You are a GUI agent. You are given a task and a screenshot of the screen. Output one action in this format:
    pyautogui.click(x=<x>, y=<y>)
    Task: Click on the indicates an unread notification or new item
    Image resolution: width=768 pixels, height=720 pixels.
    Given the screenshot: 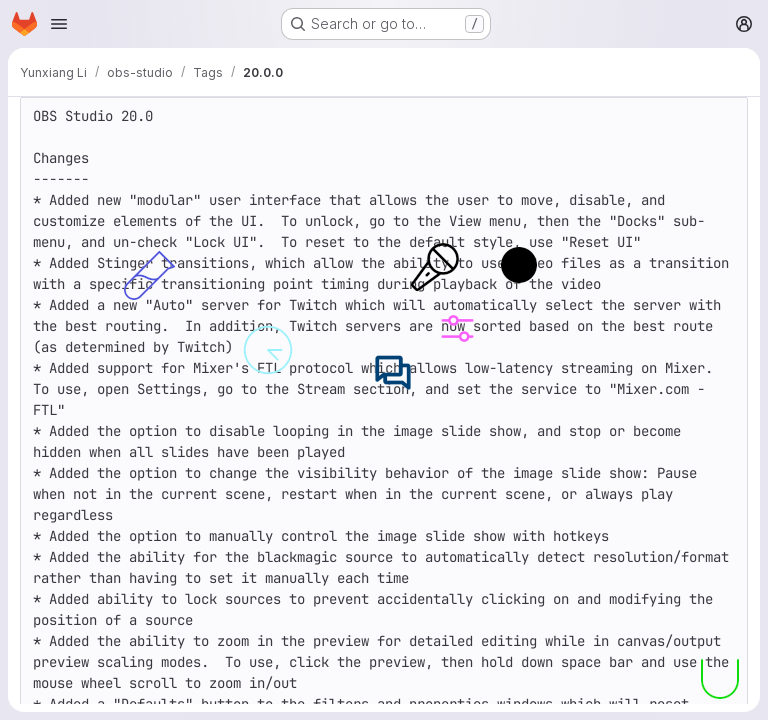 What is the action you would take?
    pyautogui.click(x=519, y=265)
    